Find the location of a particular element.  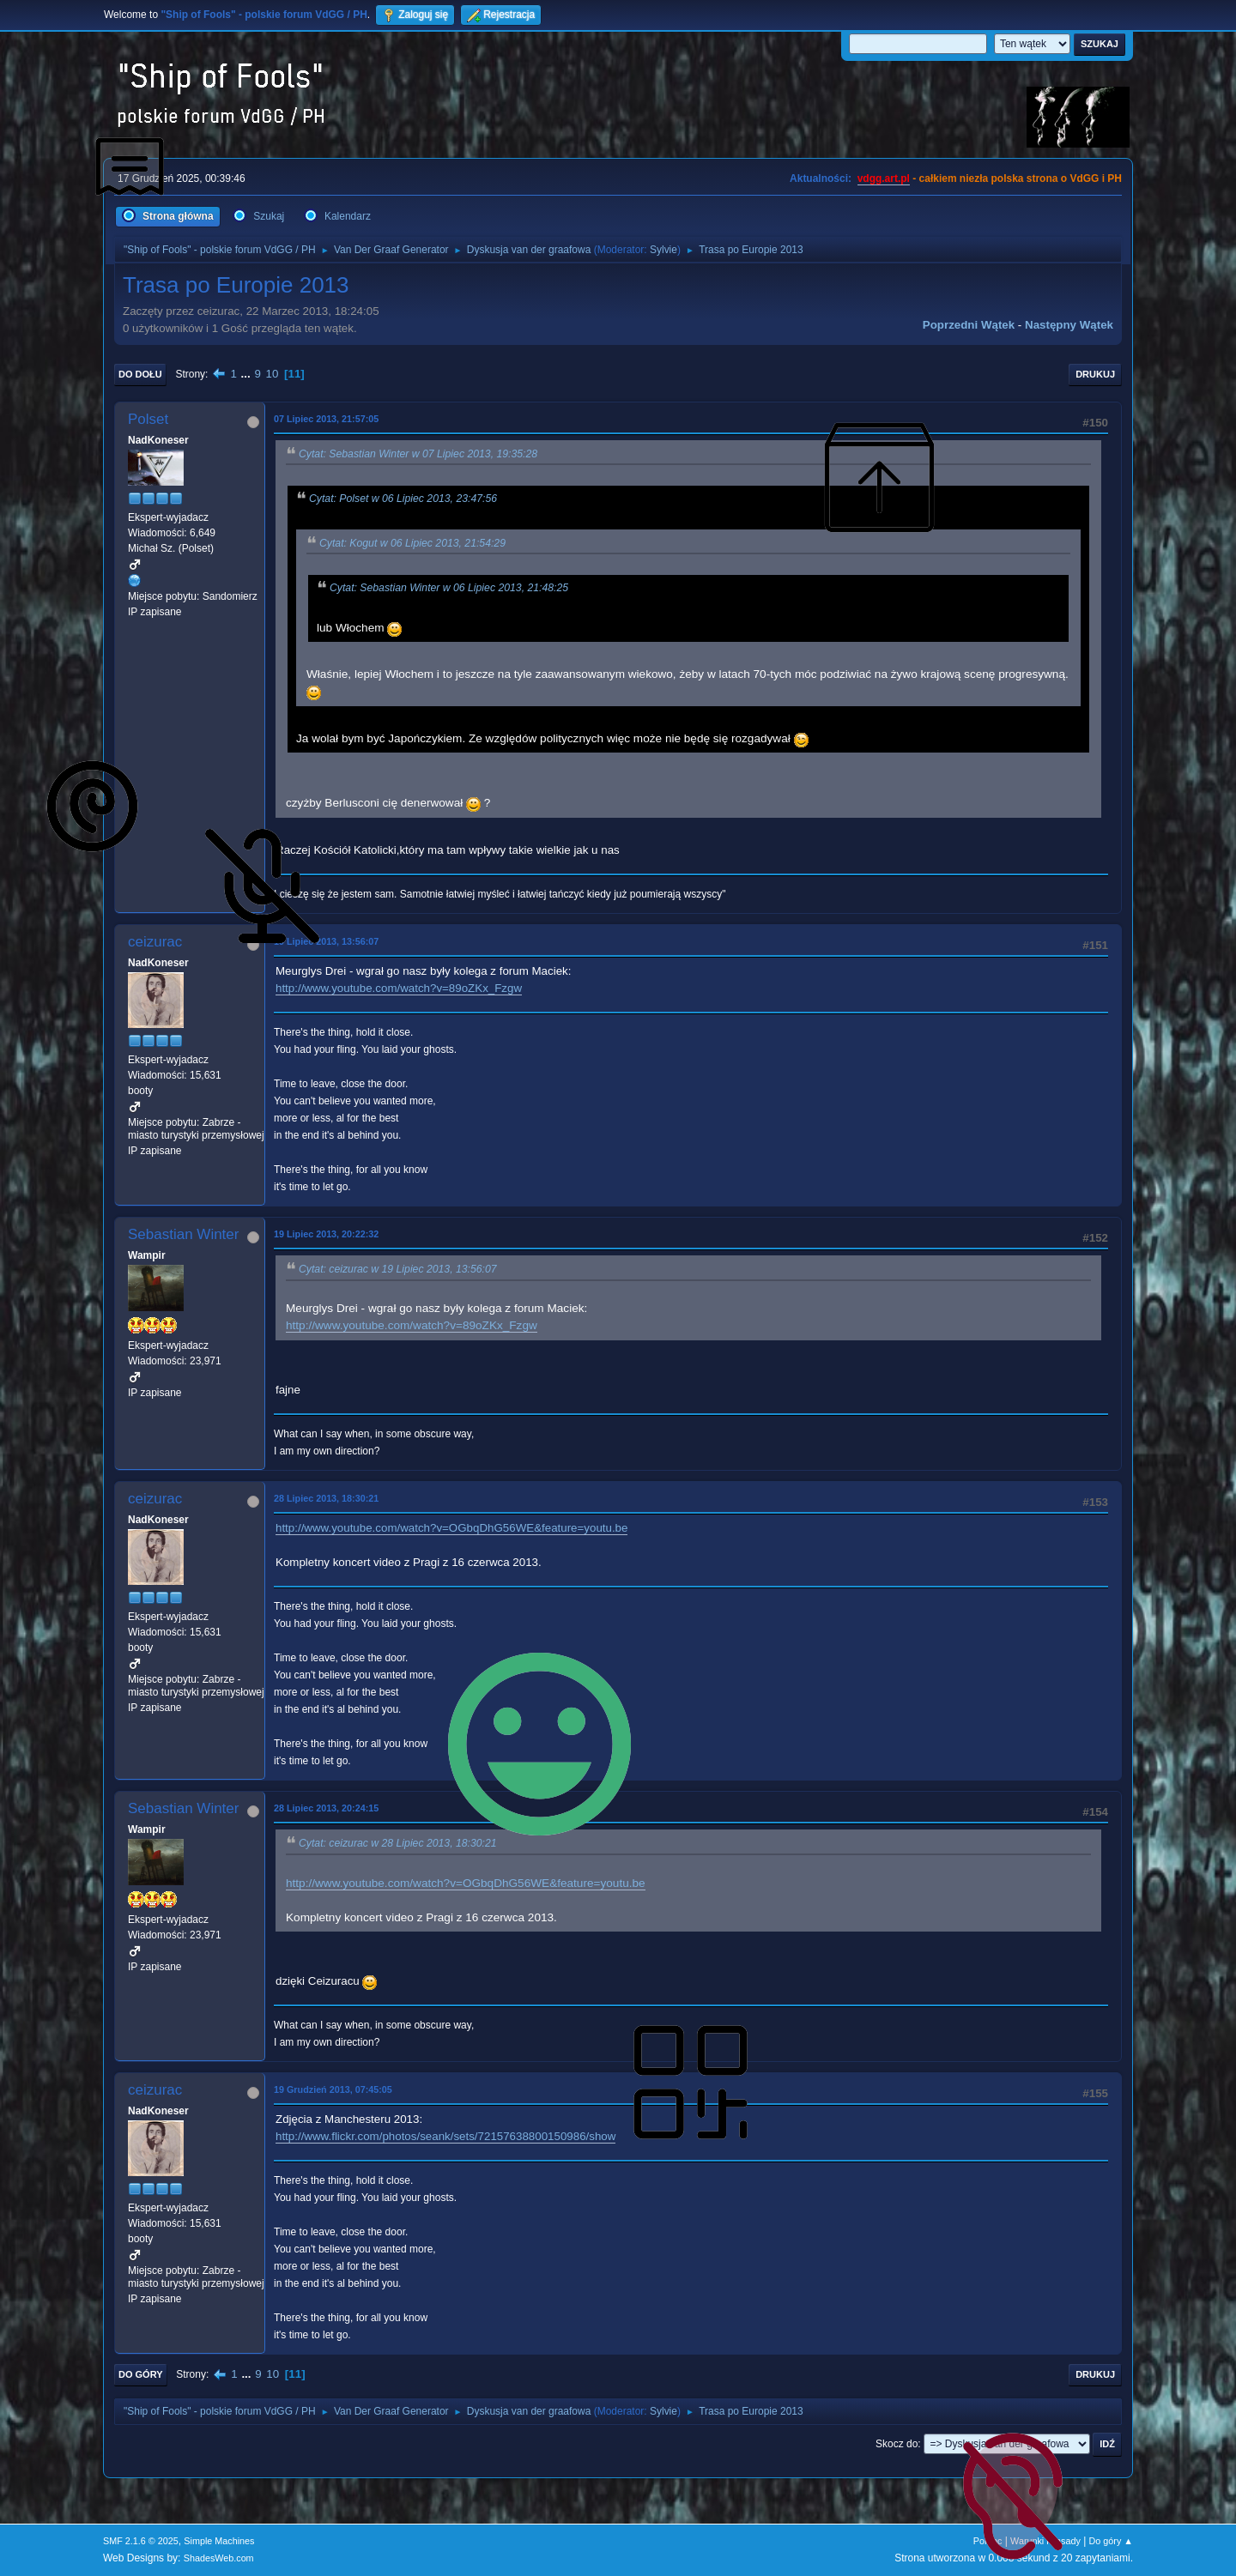

scan a qr code is located at coordinates (690, 2082).